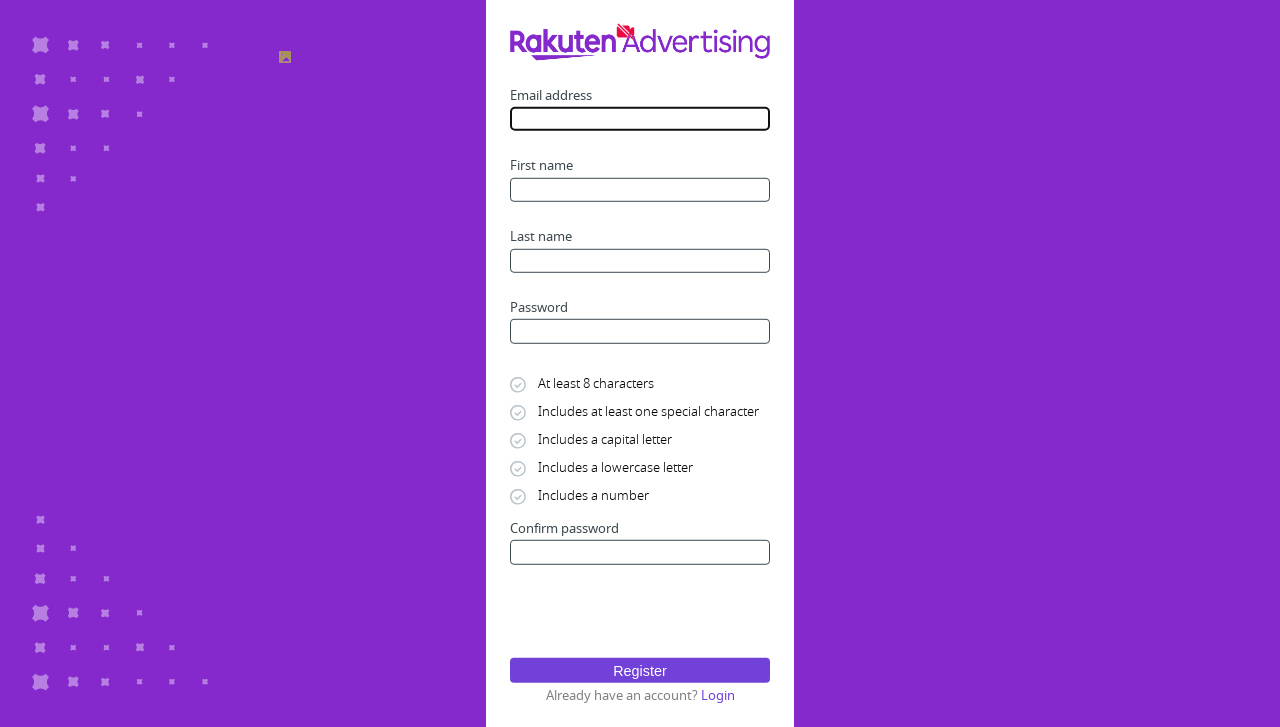 The image size is (1280, 727). What do you see at coordinates (285, 57) in the screenshot?
I see `view image or photo` at bounding box center [285, 57].